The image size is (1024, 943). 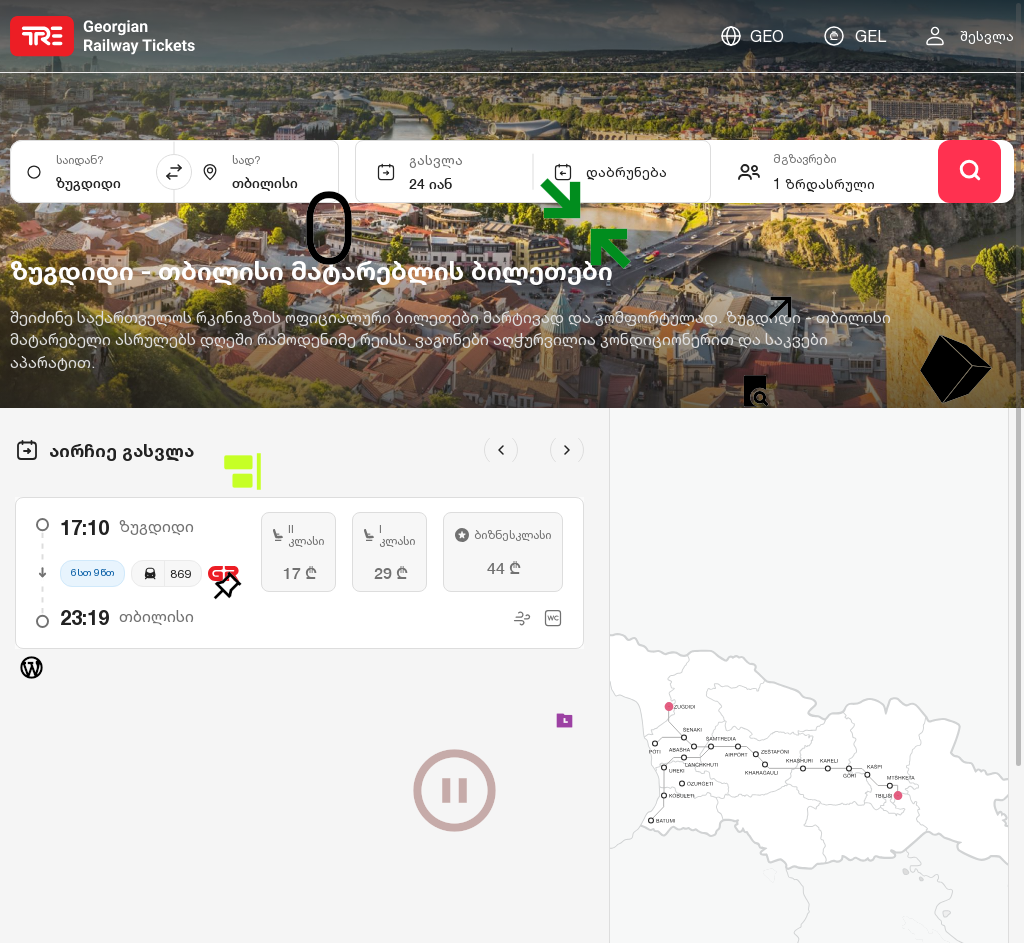 What do you see at coordinates (755, 391) in the screenshot?
I see `find my phone feature` at bounding box center [755, 391].